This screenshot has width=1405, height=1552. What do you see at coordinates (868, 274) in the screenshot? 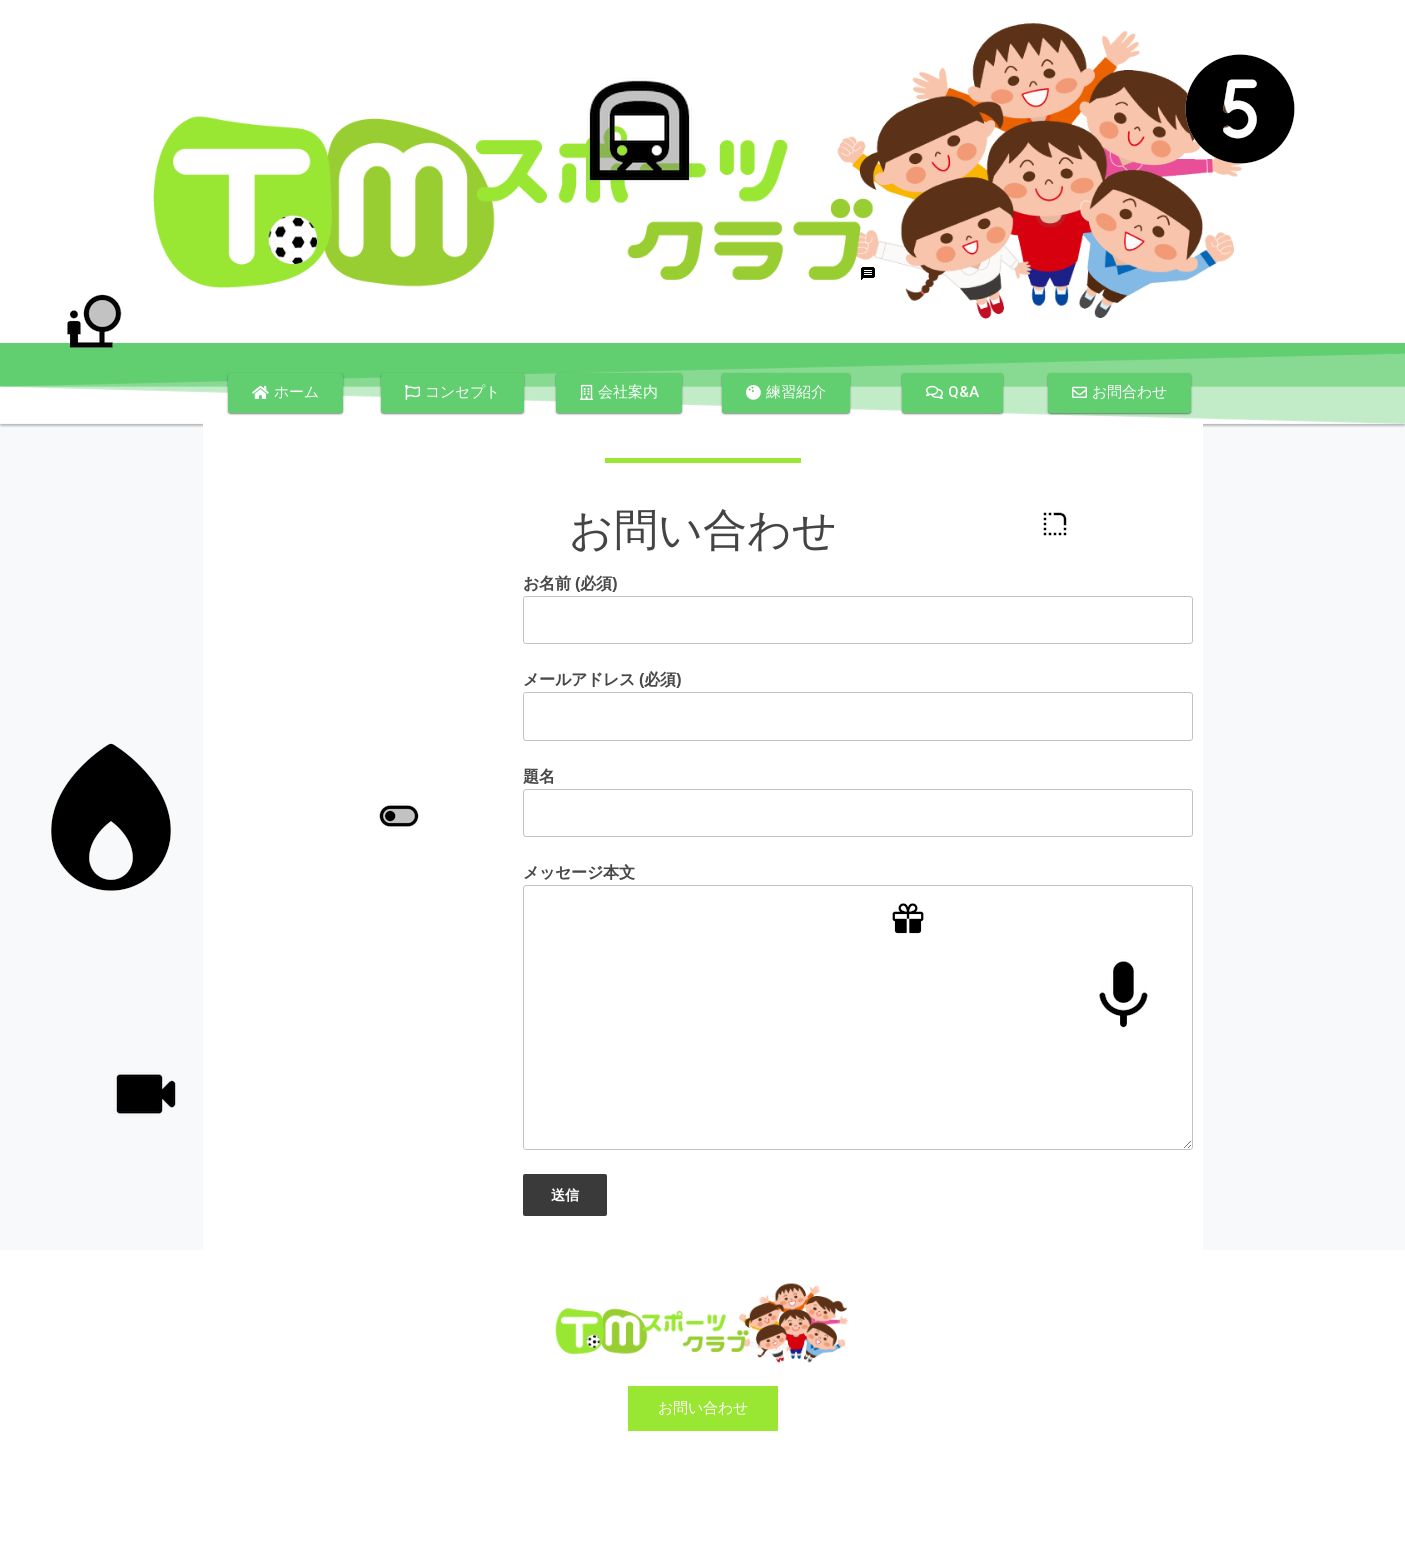
I see `open messaging or chat` at bounding box center [868, 274].